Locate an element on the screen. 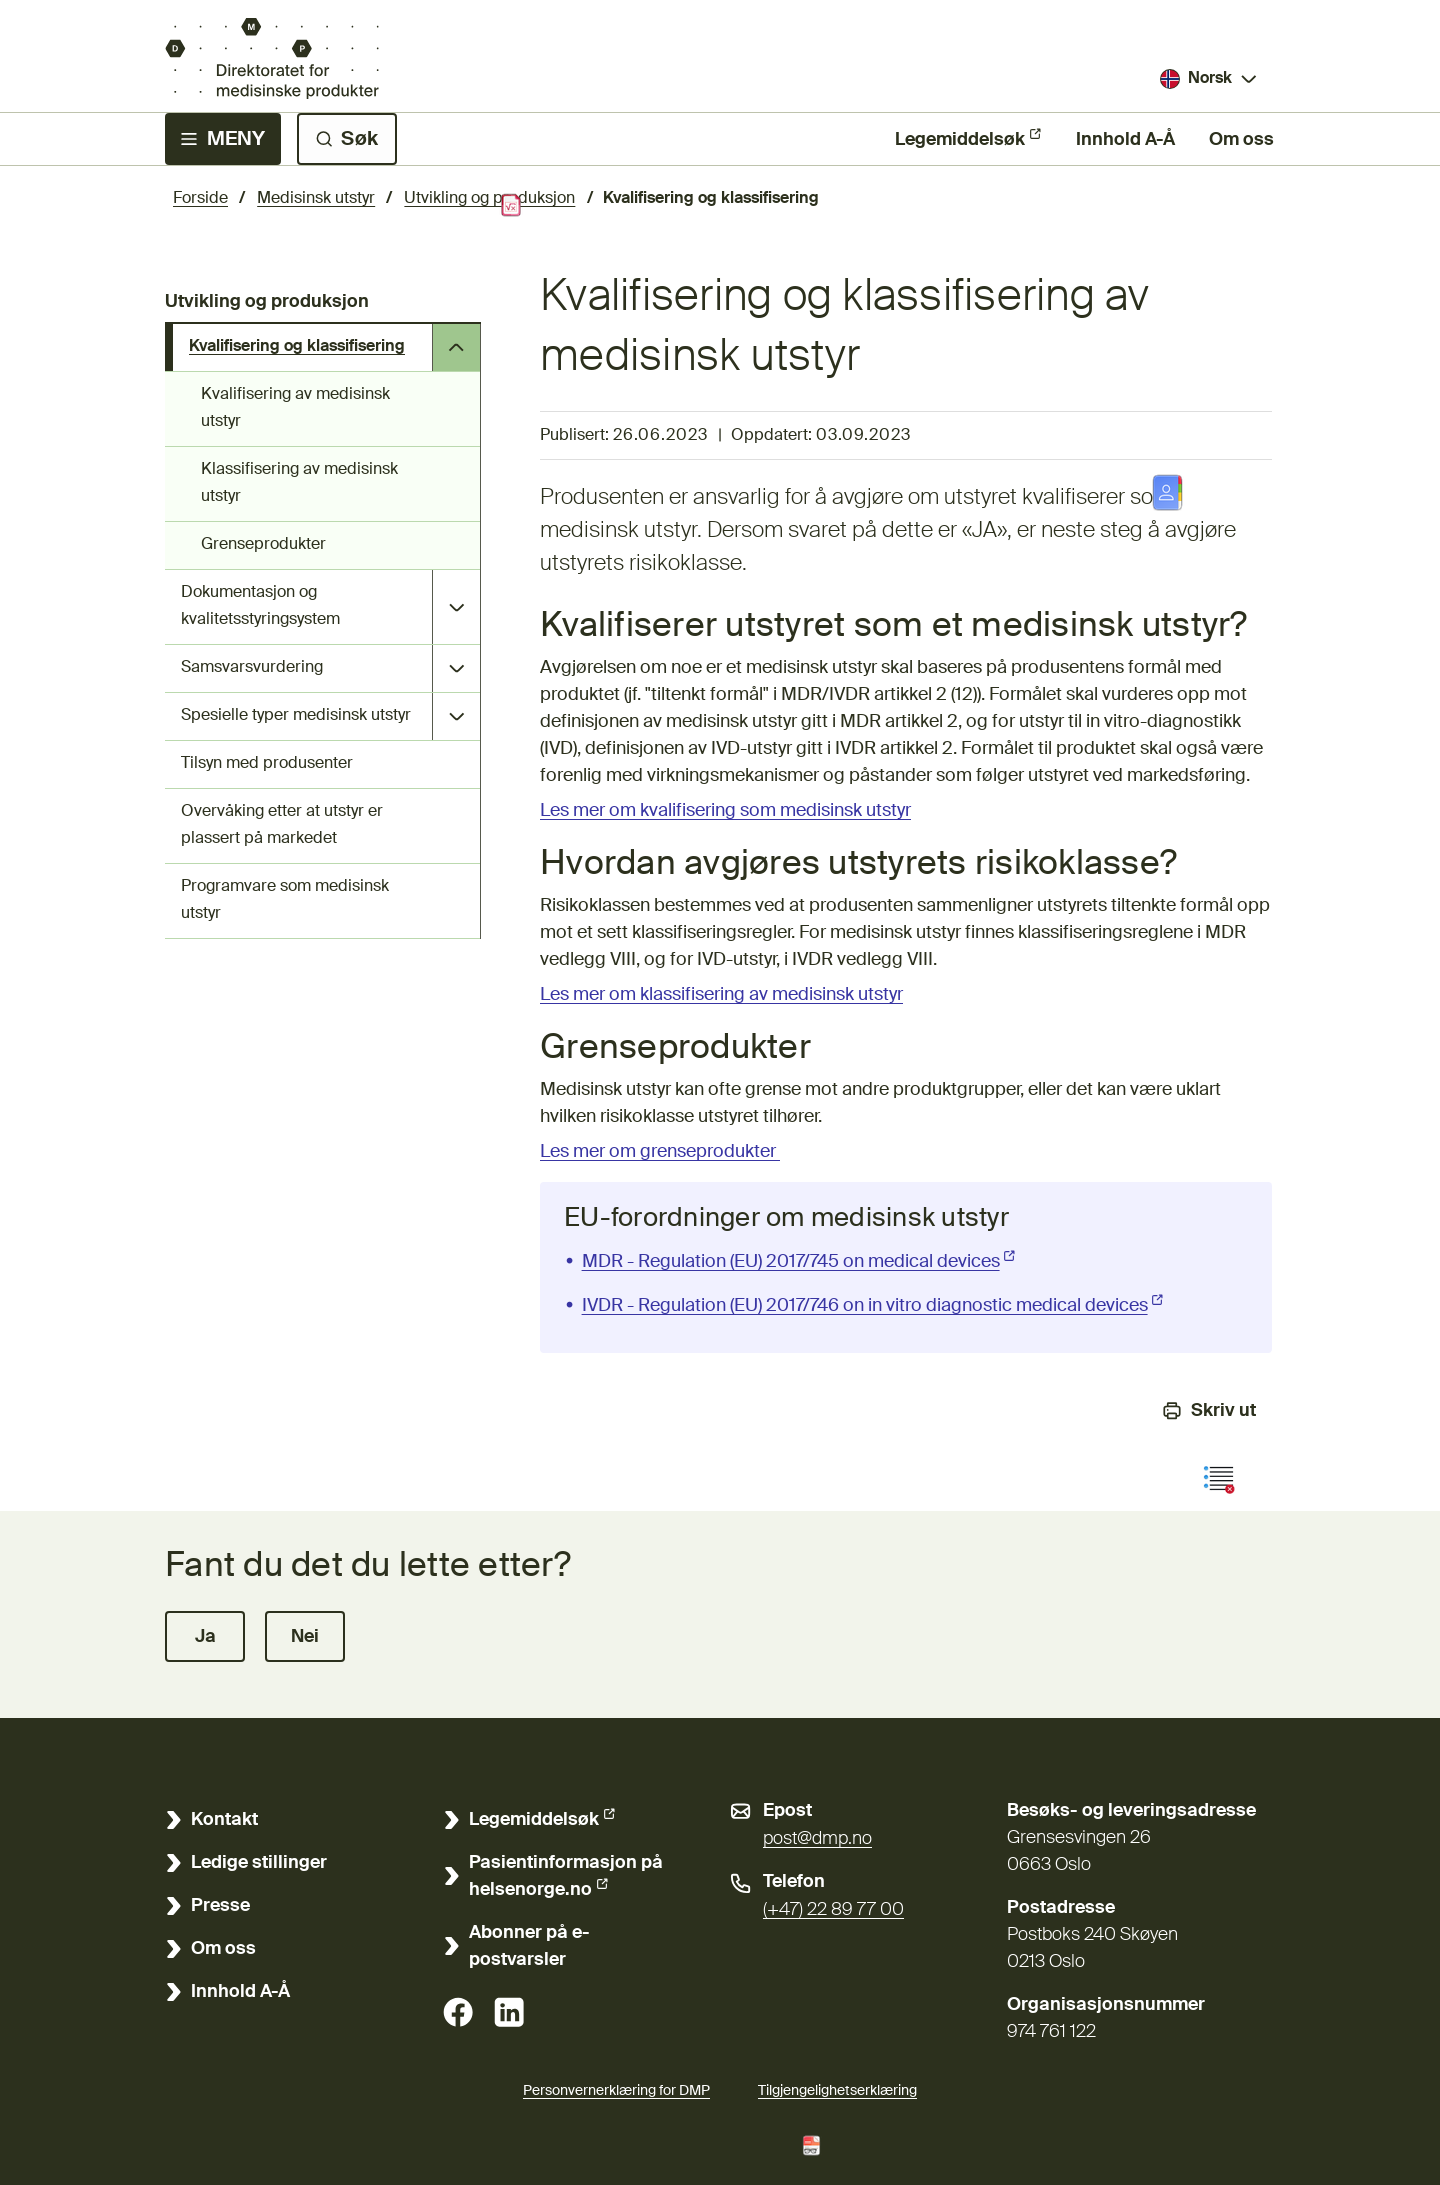 Image resolution: width=1440 pixels, height=2185 pixels. open the papers reference management app is located at coordinates (811, 2145).